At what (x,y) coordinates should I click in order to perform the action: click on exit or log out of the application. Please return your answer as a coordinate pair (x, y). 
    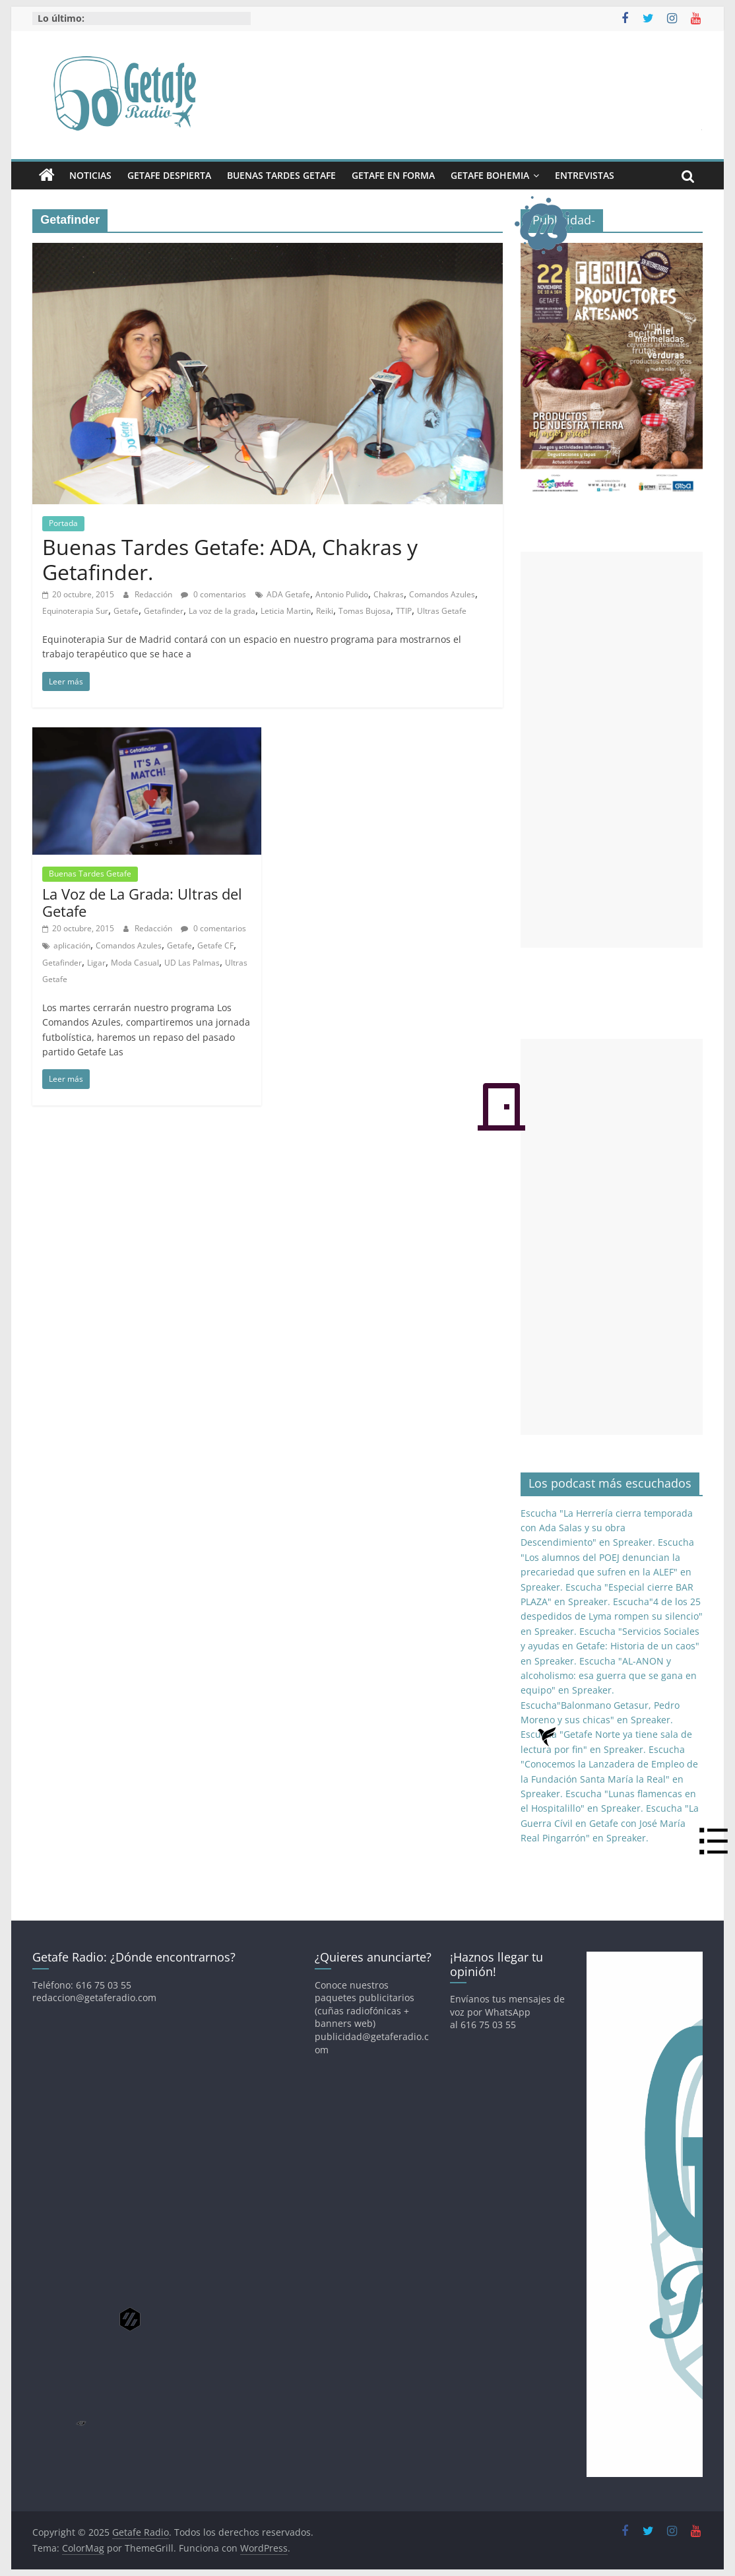
    Looking at the image, I should click on (501, 1107).